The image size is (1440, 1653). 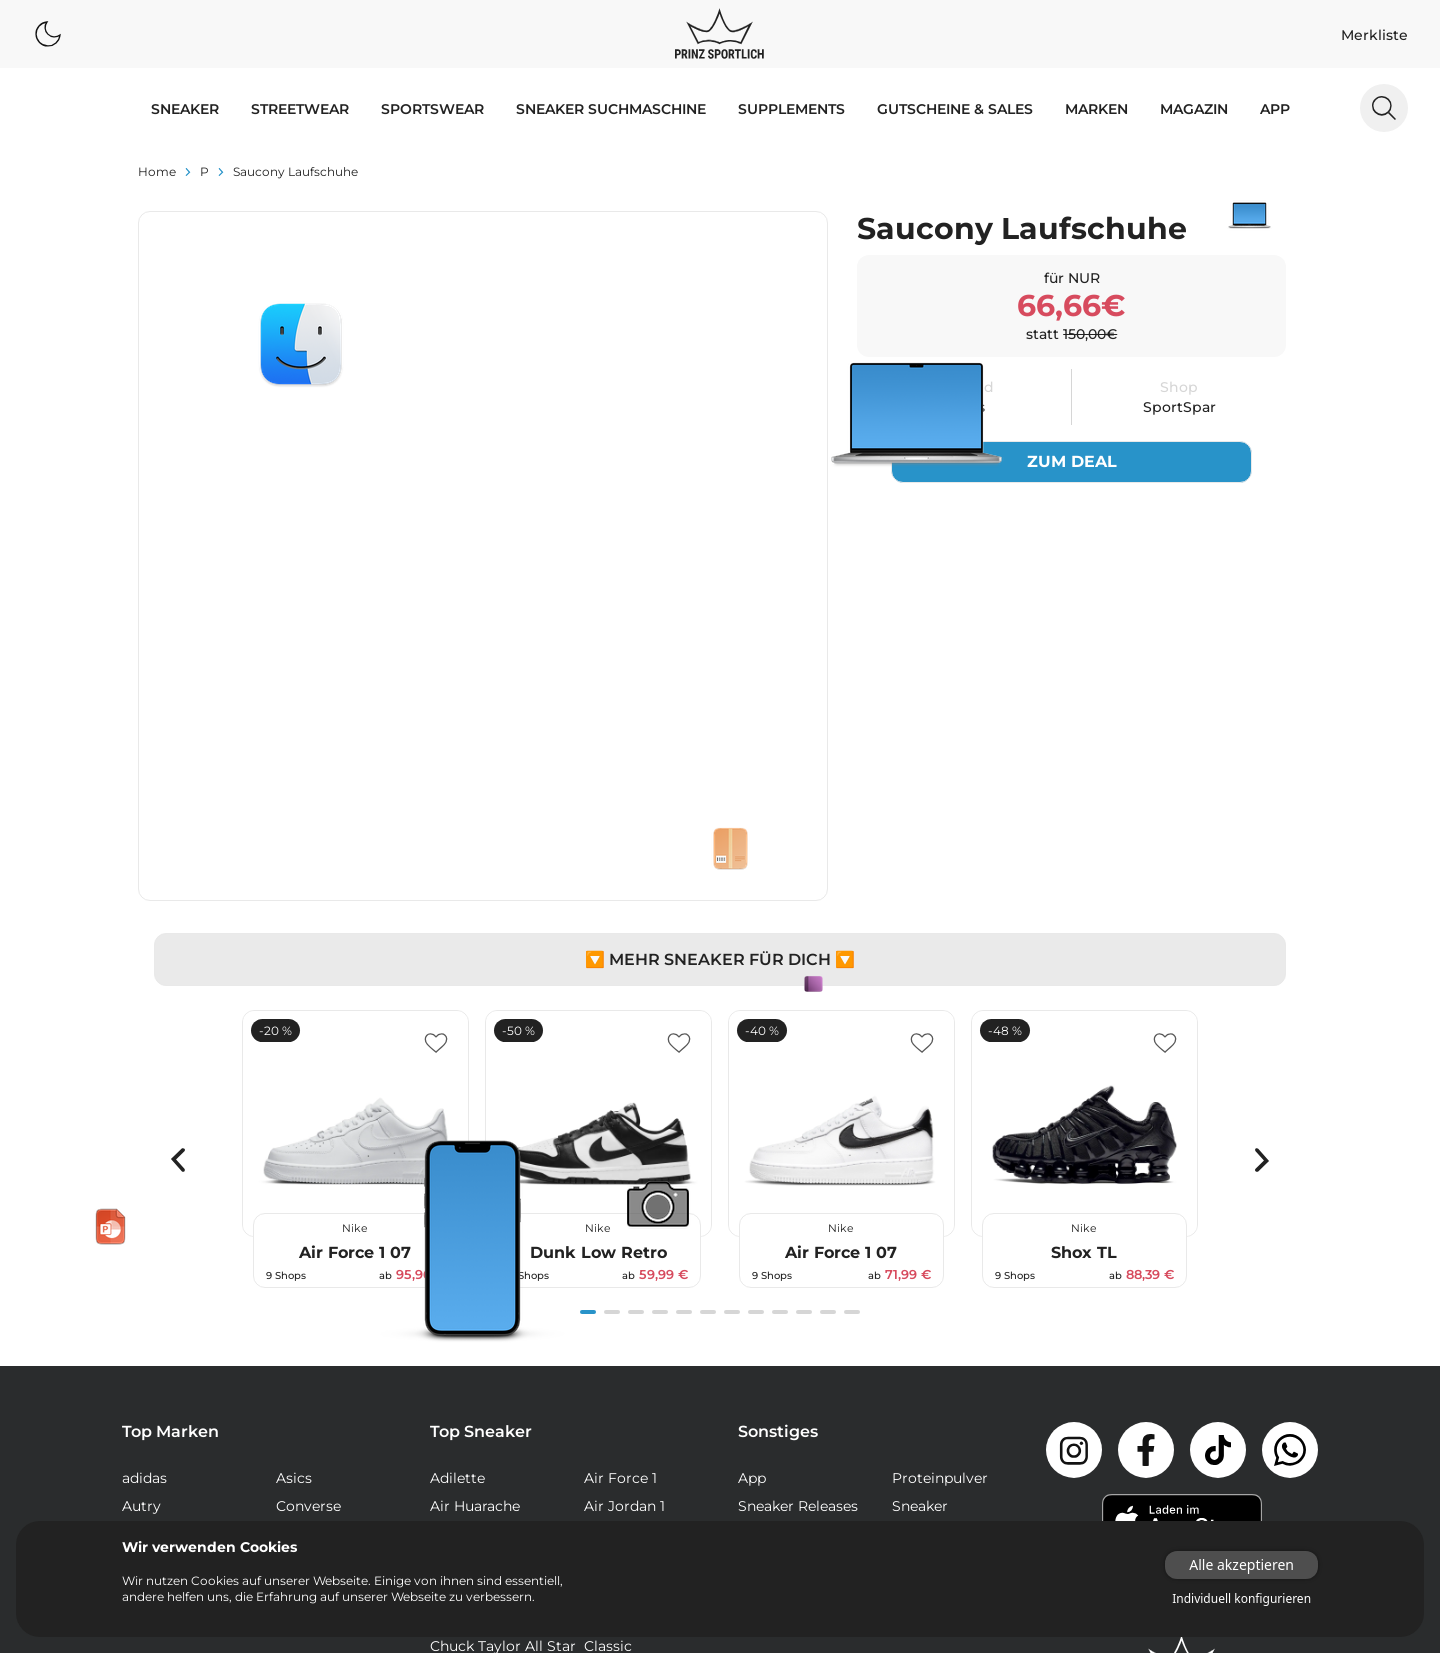 I want to click on macbook pro device icon, so click(x=1249, y=213).